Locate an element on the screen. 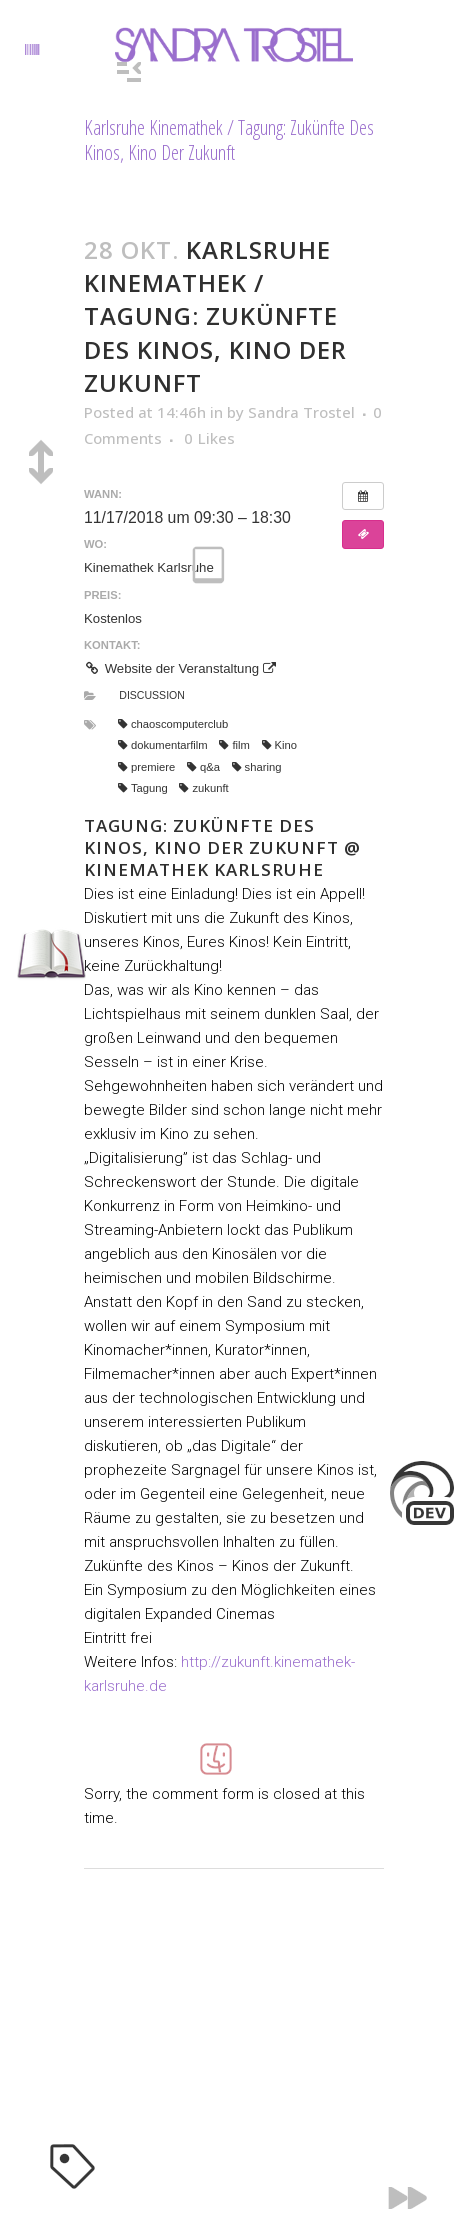 This screenshot has width=468, height=2223. skip forward in media playback is located at coordinates (408, 2198).